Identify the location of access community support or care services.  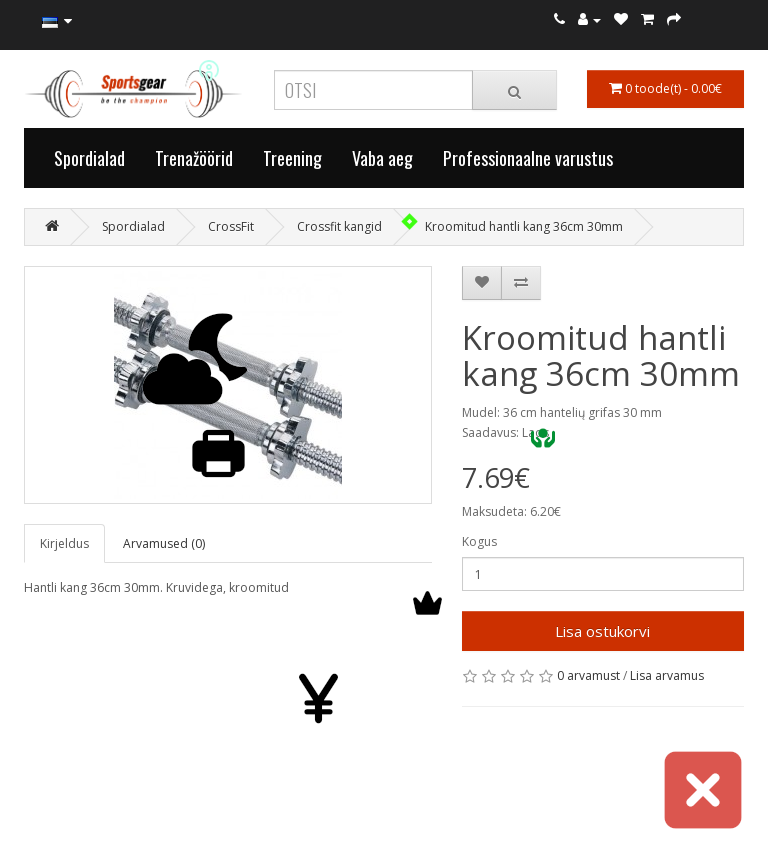
(543, 438).